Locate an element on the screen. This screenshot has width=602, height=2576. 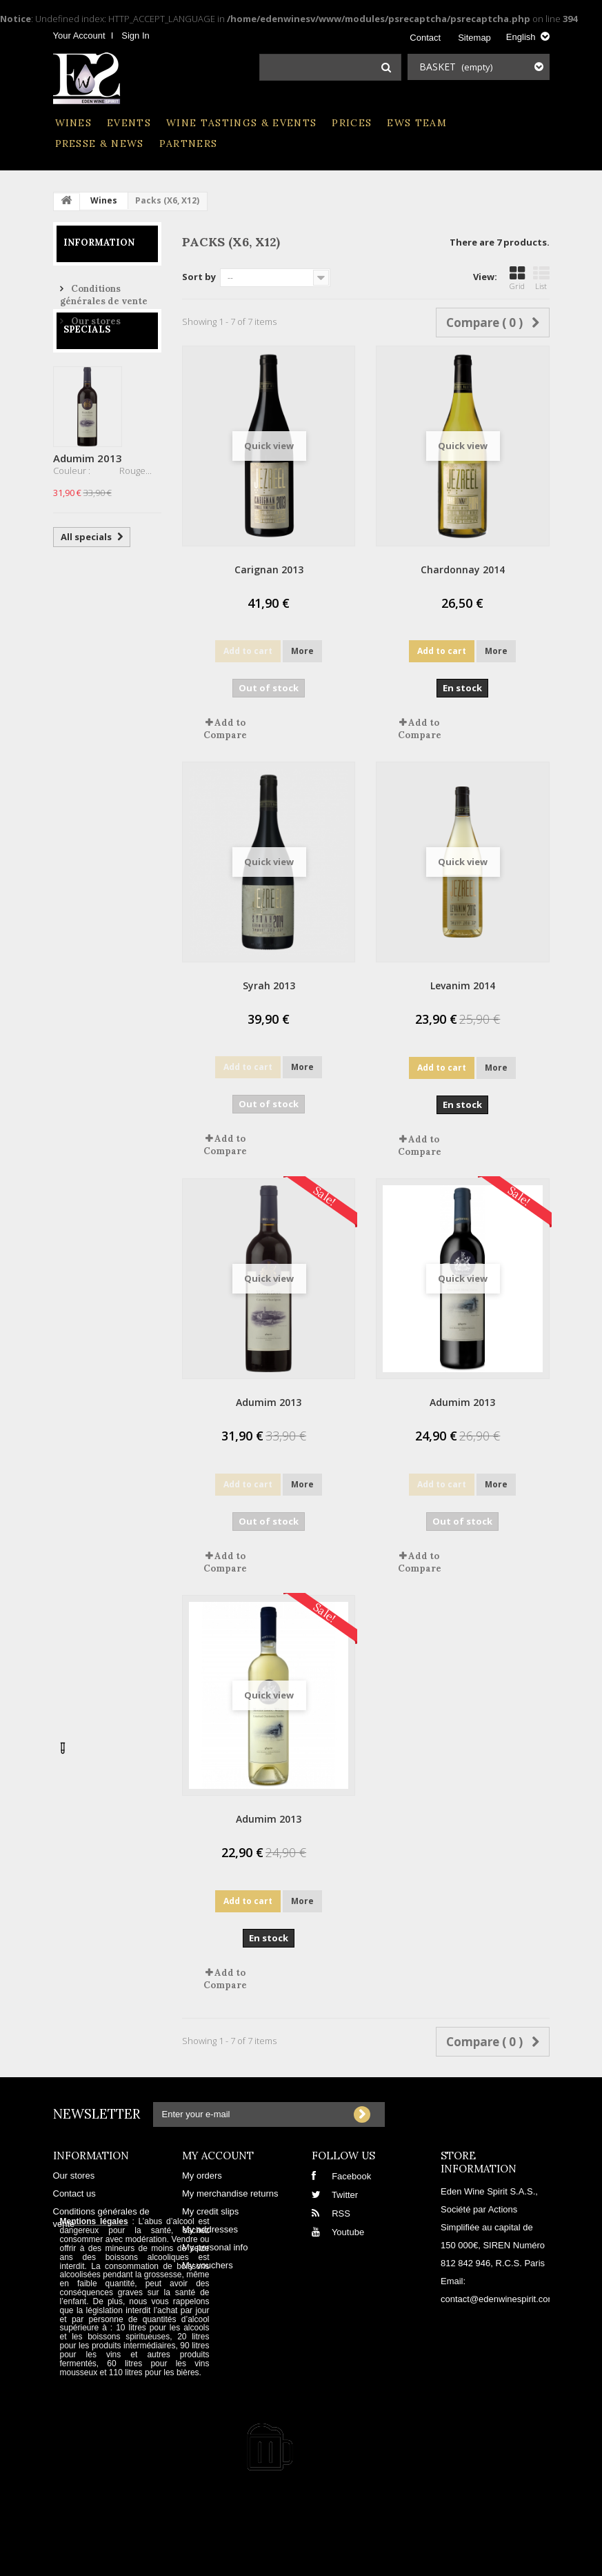
access experimental or beta features is located at coordinates (63, 1748).